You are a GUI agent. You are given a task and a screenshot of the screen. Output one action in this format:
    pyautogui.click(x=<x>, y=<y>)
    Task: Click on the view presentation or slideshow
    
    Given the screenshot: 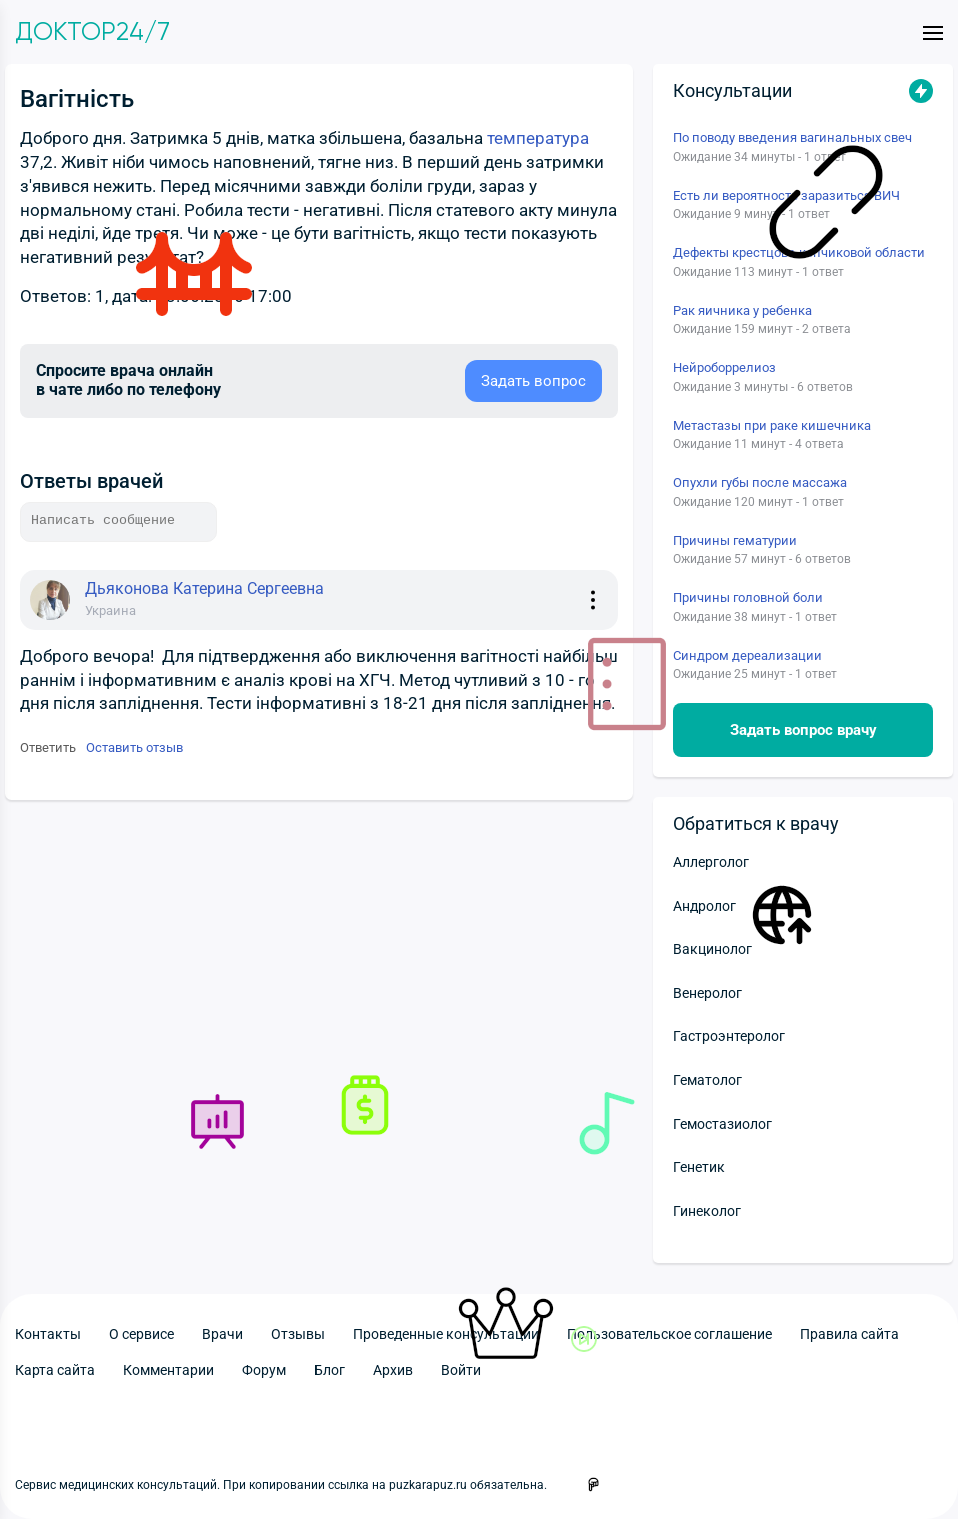 What is the action you would take?
    pyautogui.click(x=217, y=1122)
    